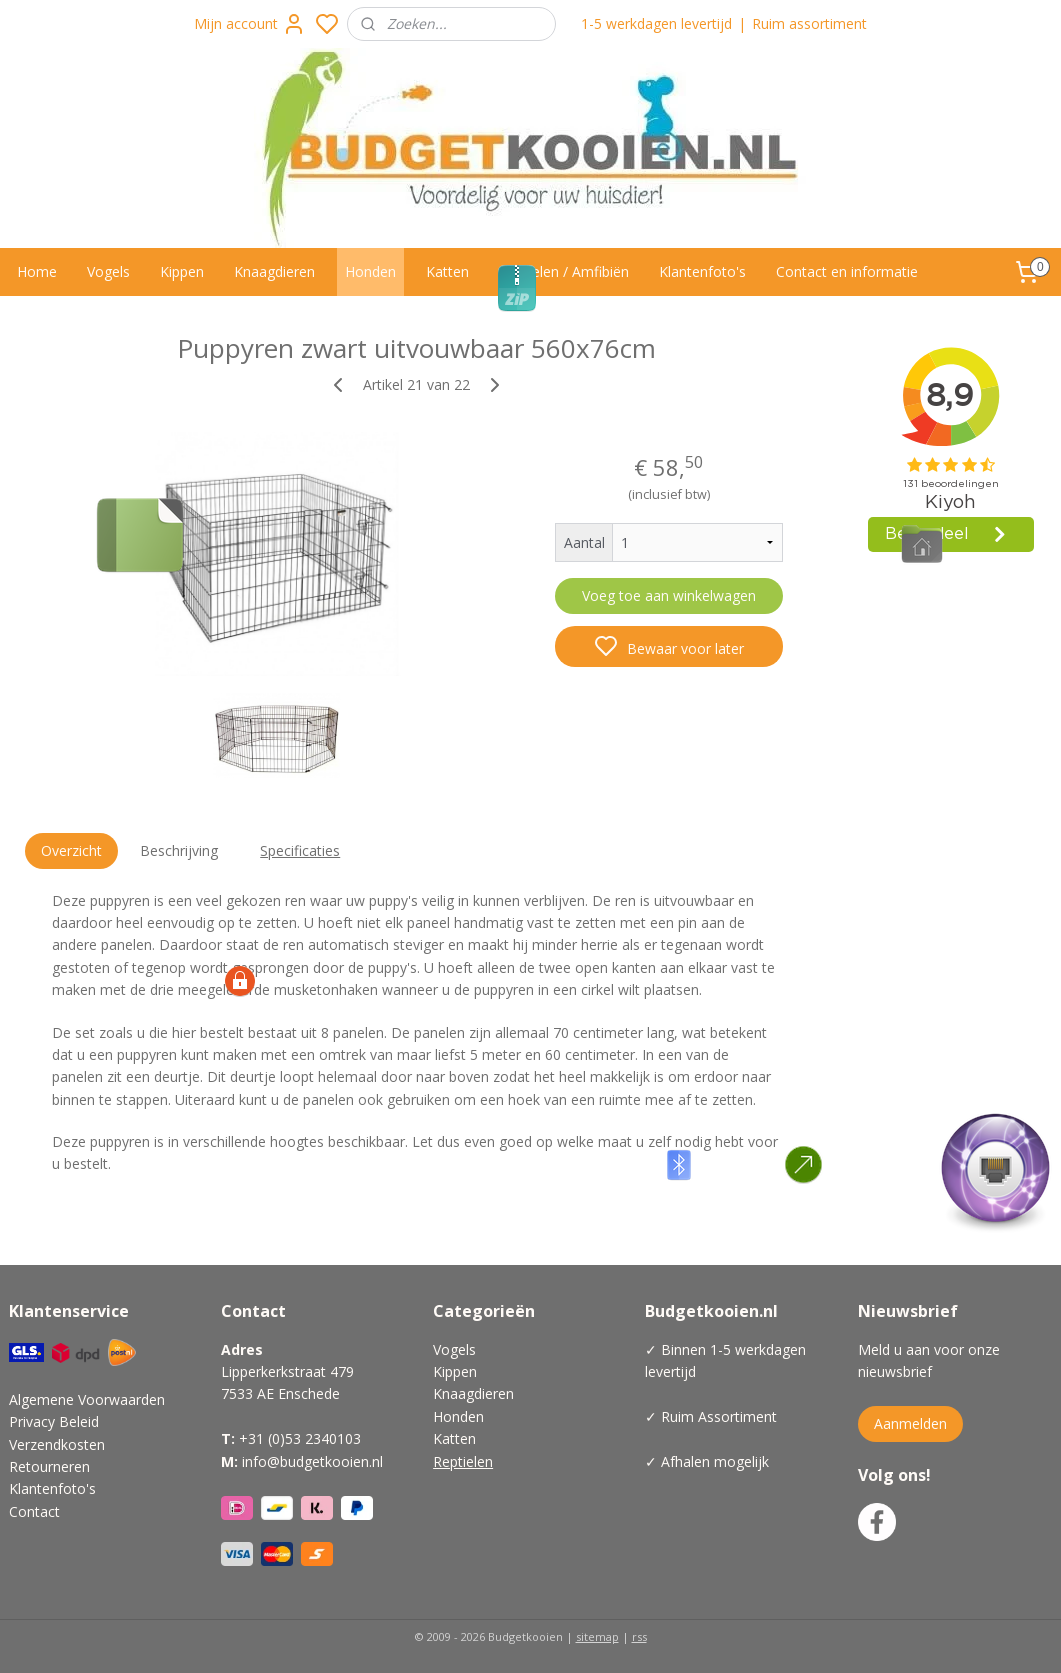 This screenshot has height=1673, width=1061. What do you see at coordinates (922, 544) in the screenshot?
I see `access your home folder` at bounding box center [922, 544].